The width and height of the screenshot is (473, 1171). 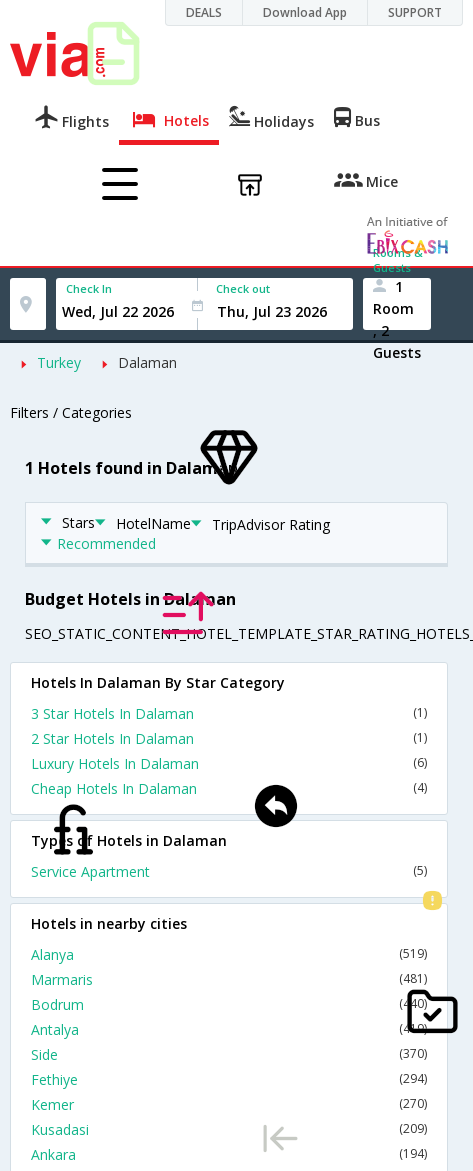 What do you see at coordinates (250, 185) in the screenshot?
I see `restore item from archive` at bounding box center [250, 185].